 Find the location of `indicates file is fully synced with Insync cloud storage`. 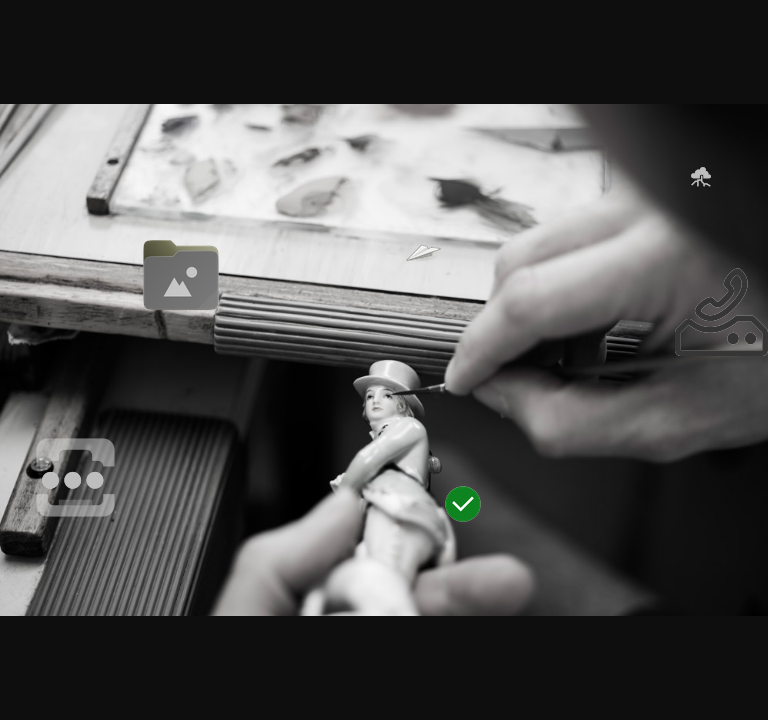

indicates file is fully synced with Insync cloud storage is located at coordinates (463, 504).